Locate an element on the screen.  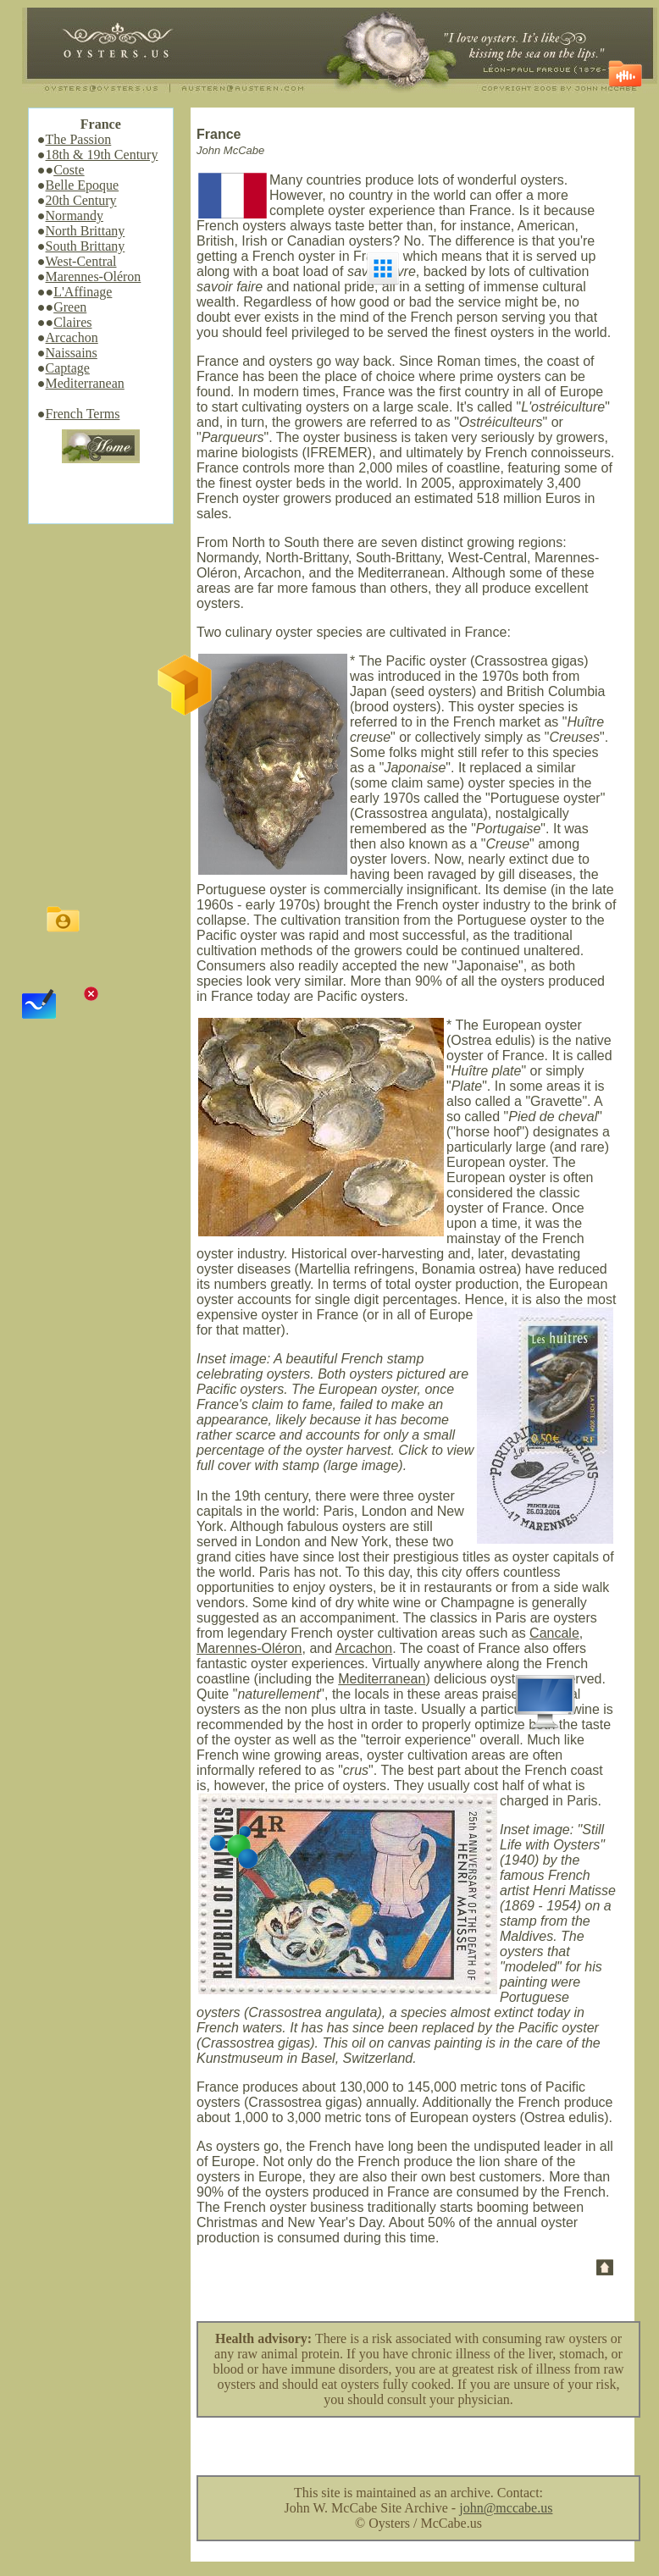
open castbox podcast downloads folder is located at coordinates (625, 75).